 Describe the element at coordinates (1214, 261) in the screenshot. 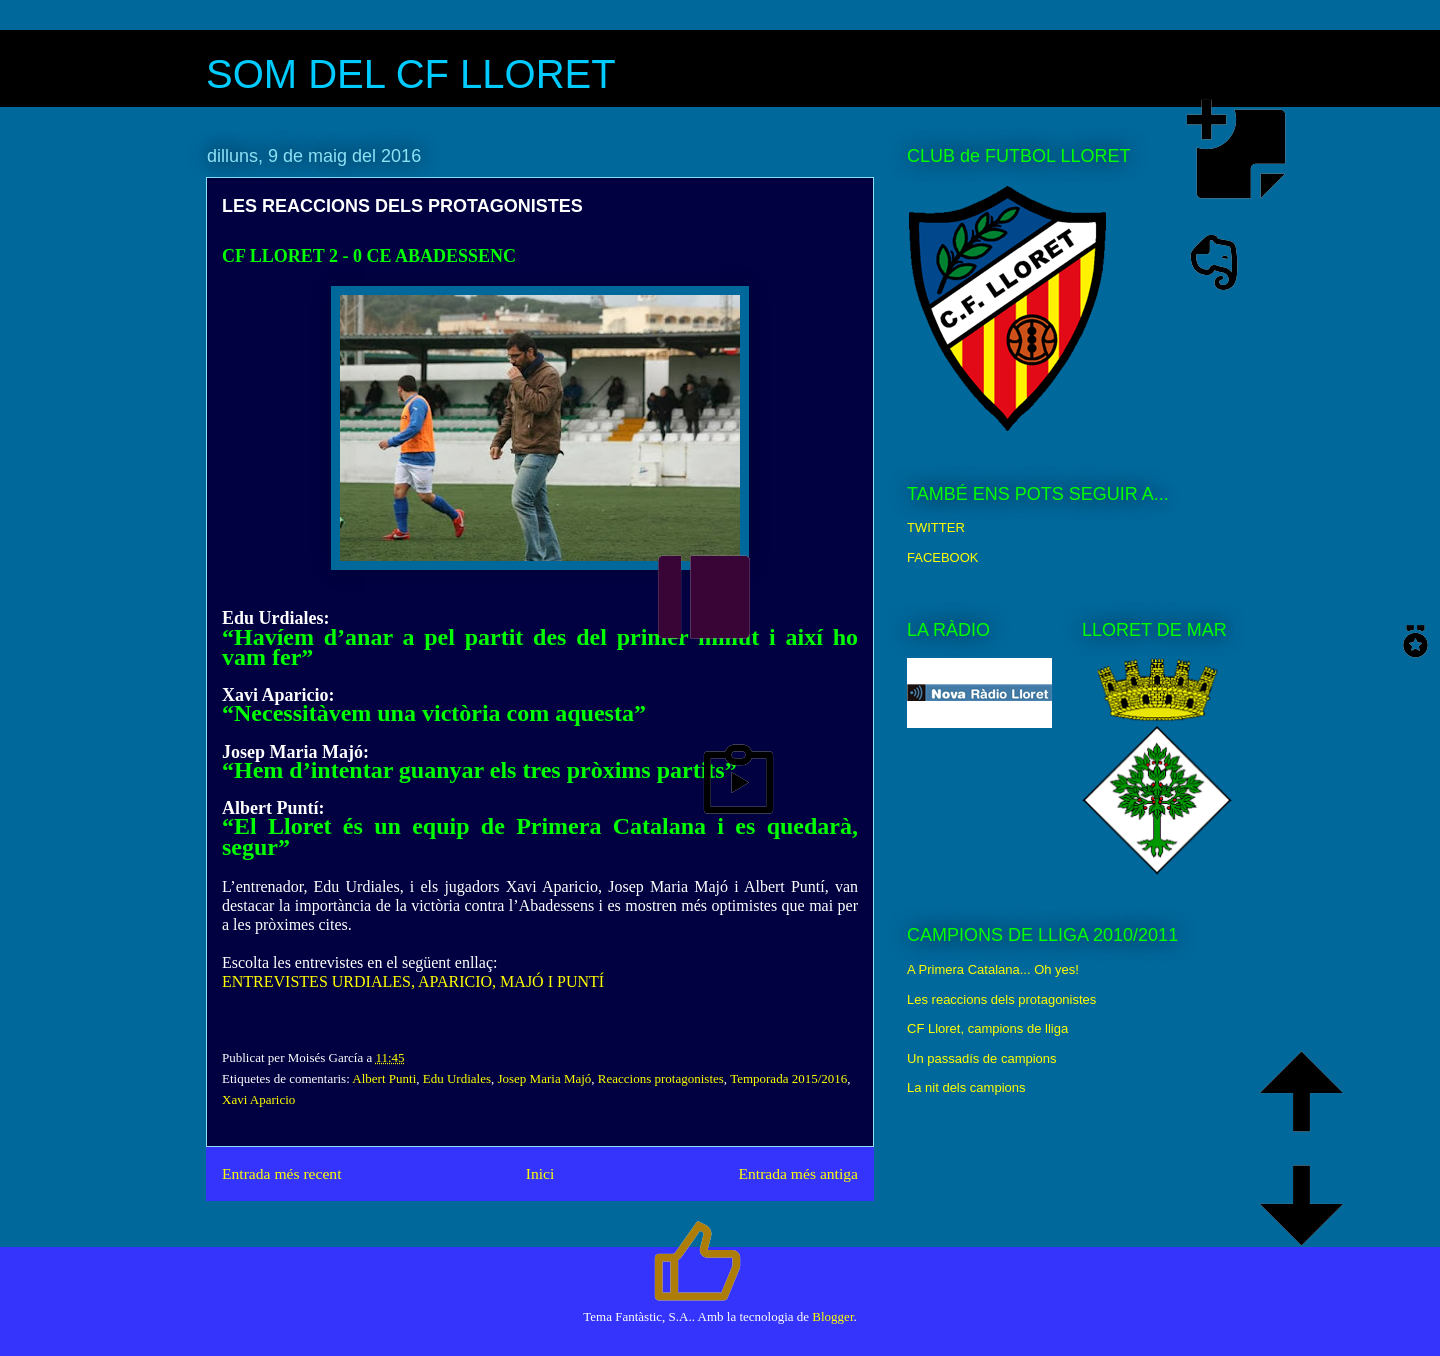

I see `open Evernote app` at that location.